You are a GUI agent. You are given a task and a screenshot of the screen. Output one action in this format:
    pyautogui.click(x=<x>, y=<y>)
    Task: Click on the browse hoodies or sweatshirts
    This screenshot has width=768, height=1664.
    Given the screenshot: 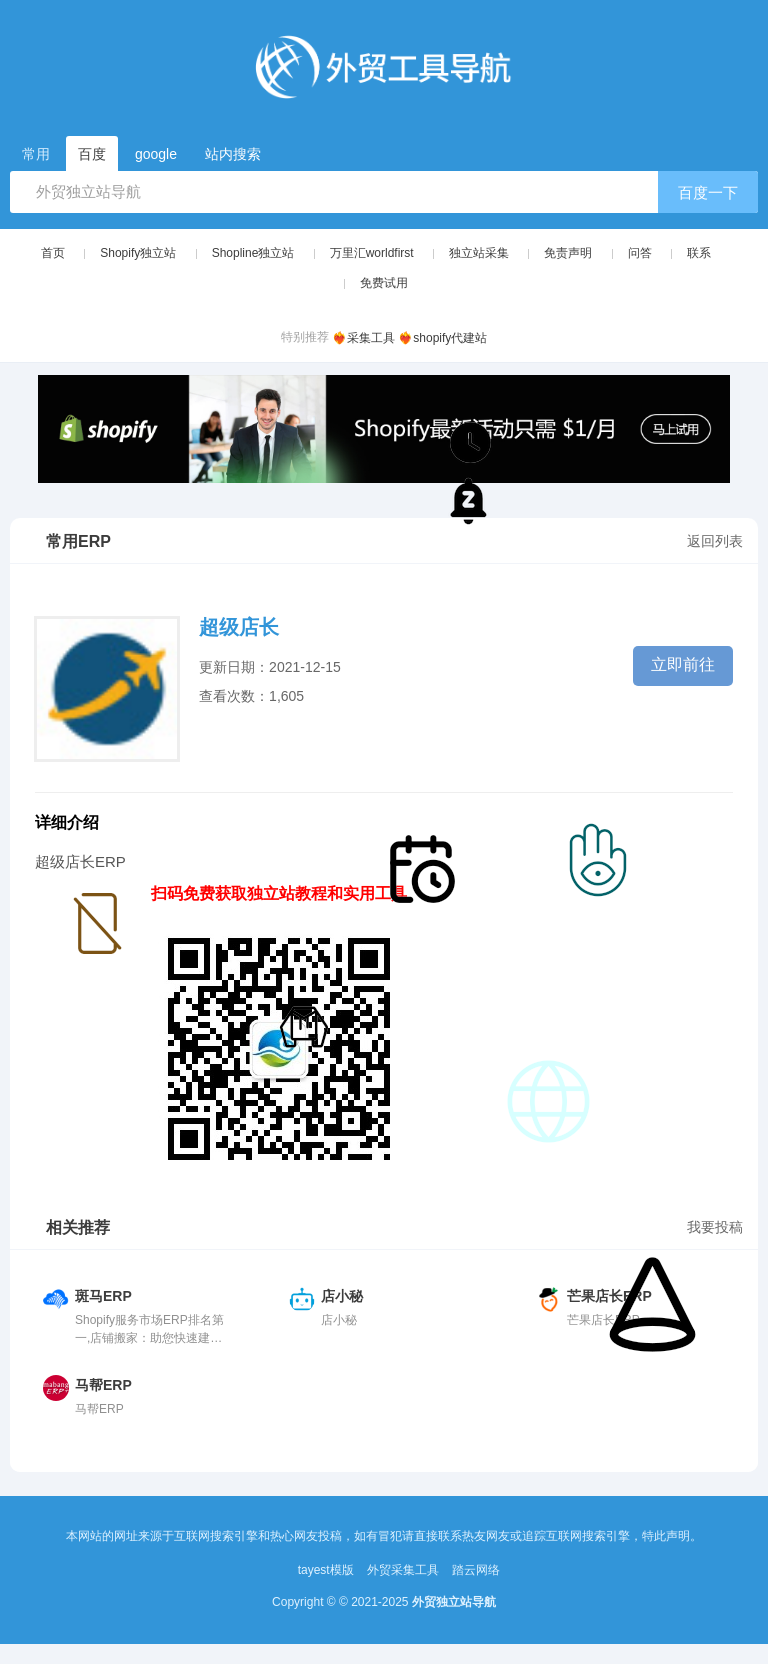 What is the action you would take?
    pyautogui.click(x=304, y=1027)
    